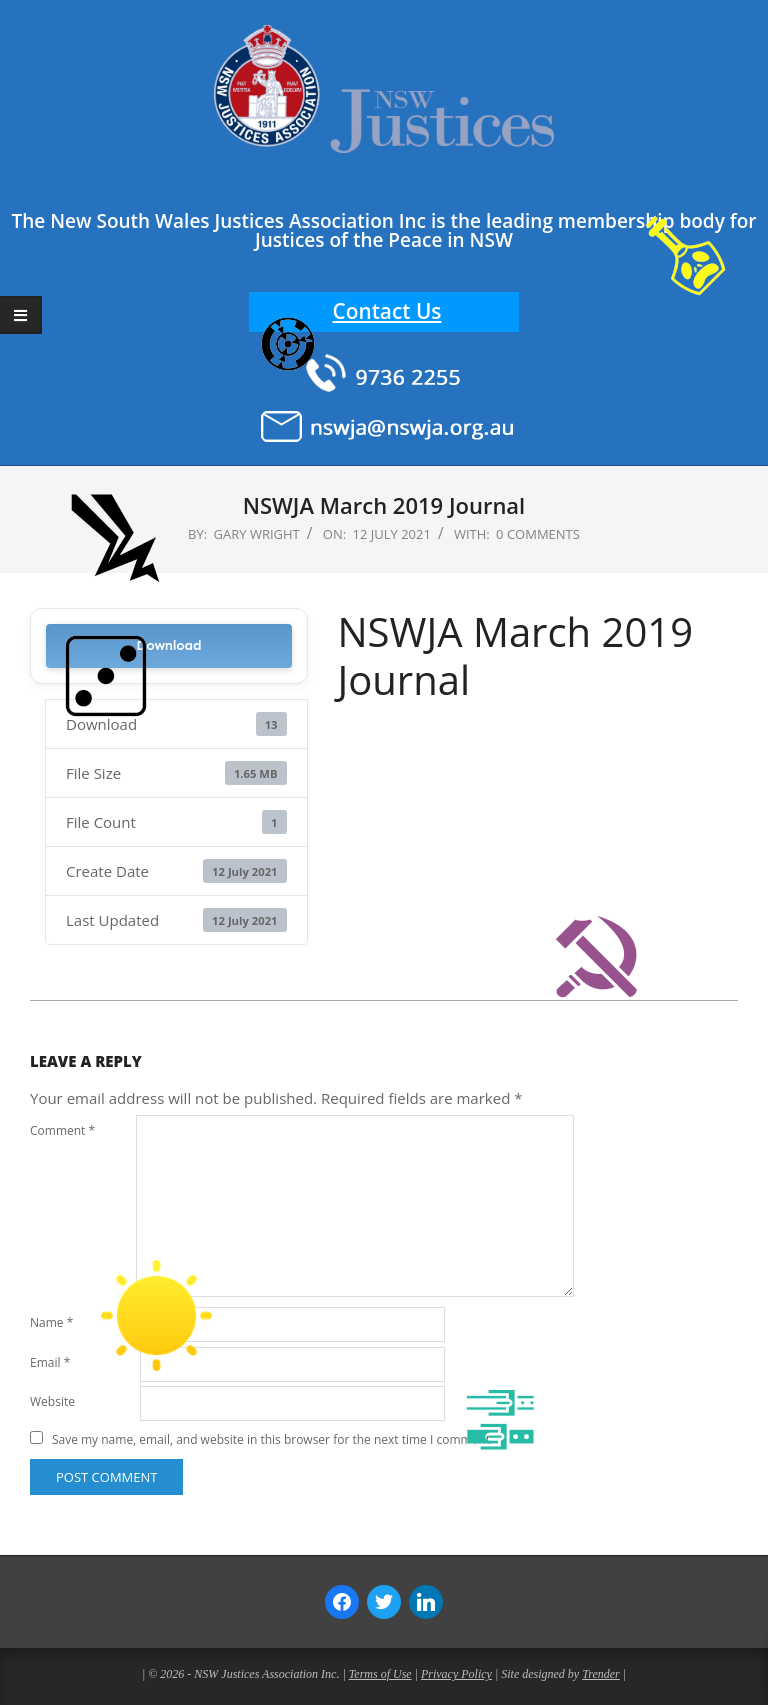 The width and height of the screenshot is (768, 1705). I want to click on view belt or accessory options, so click(500, 1420).